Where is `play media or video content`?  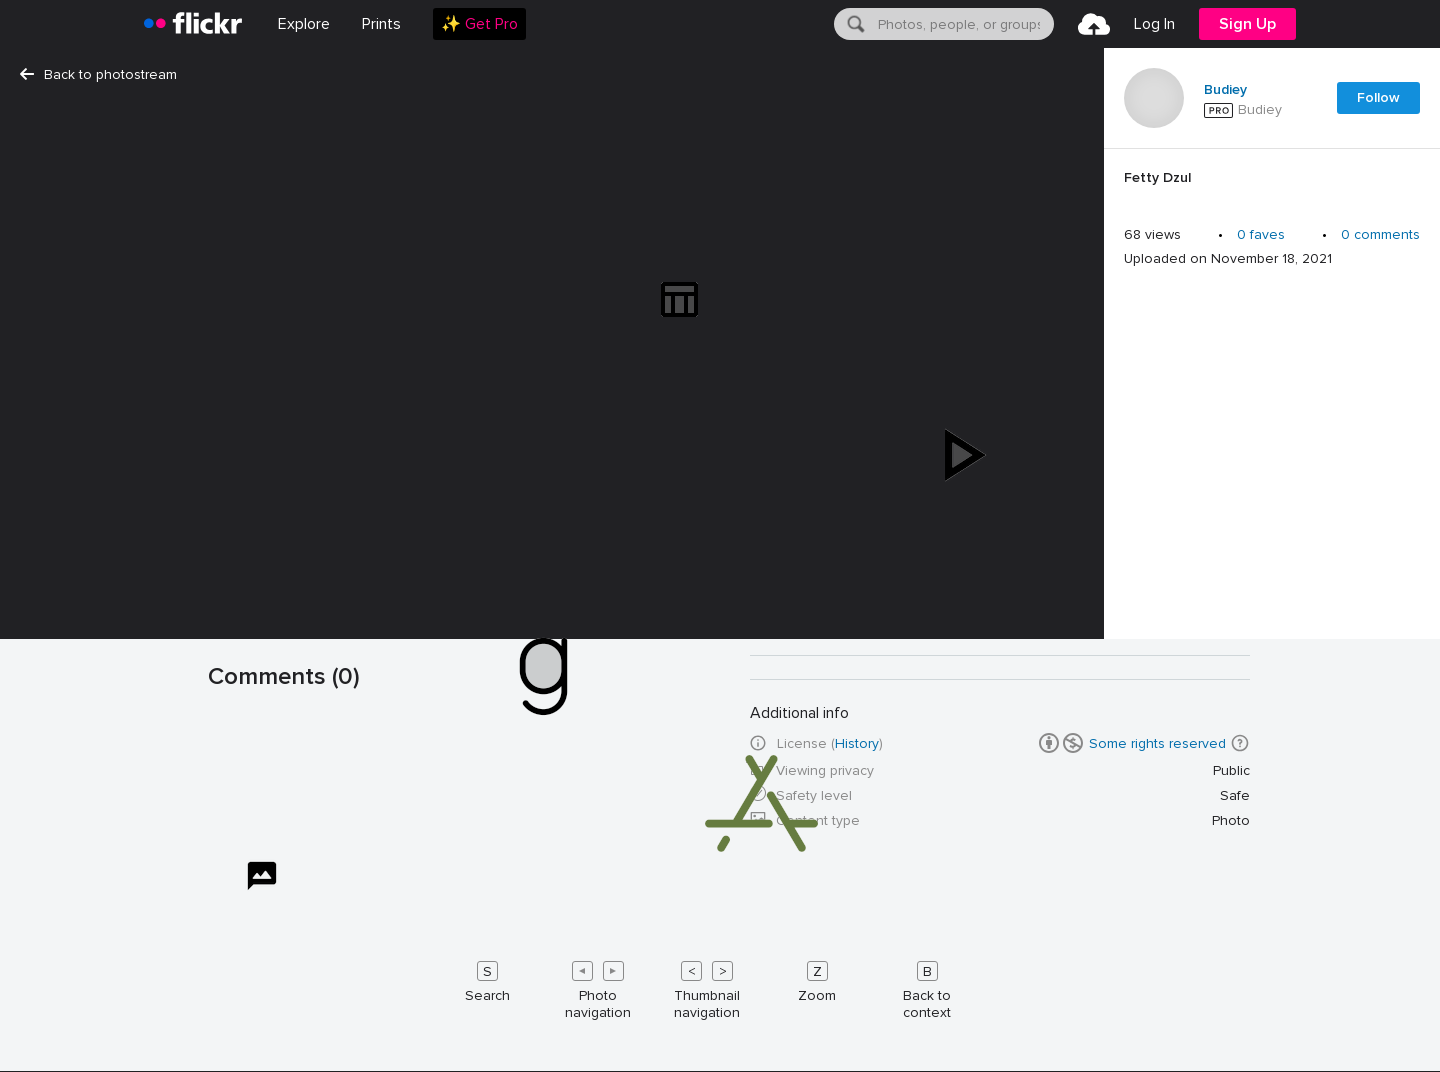 play media or video content is located at coordinates (960, 455).